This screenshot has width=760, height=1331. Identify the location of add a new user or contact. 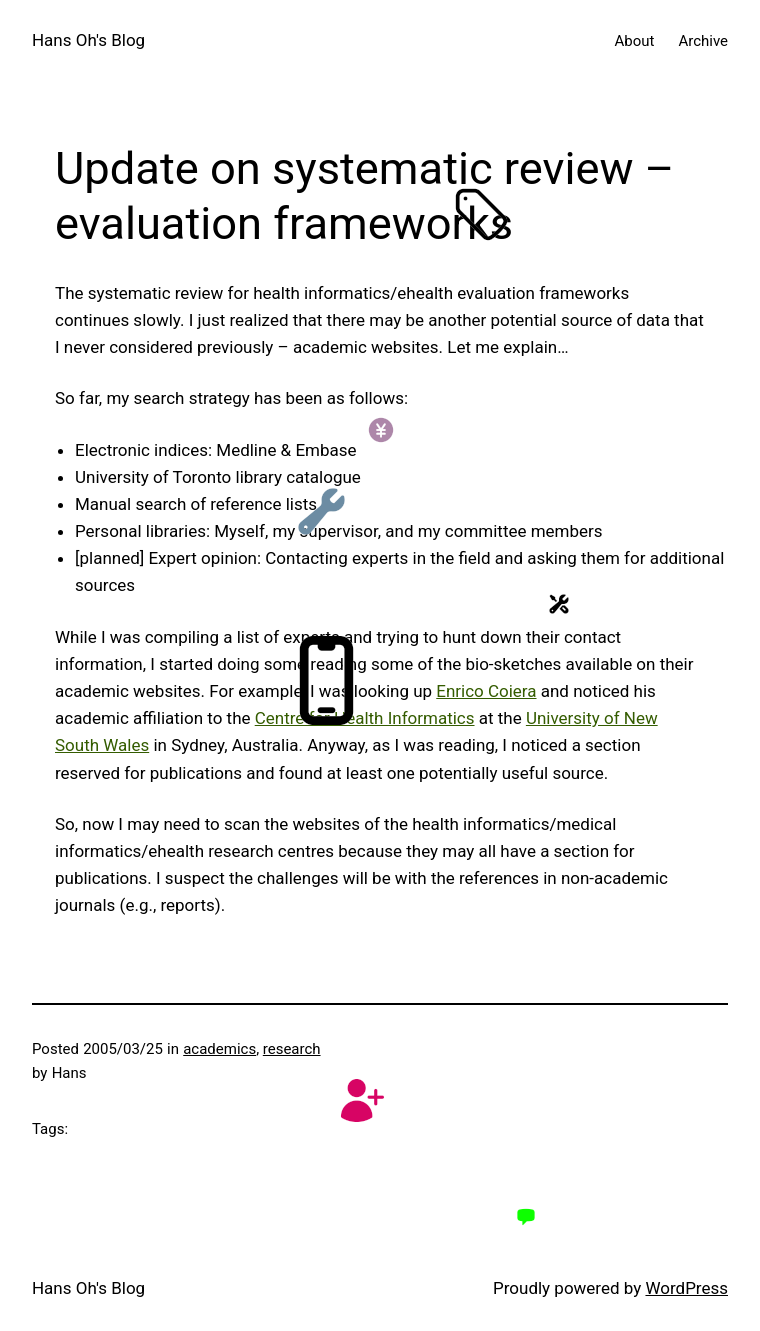
(362, 1100).